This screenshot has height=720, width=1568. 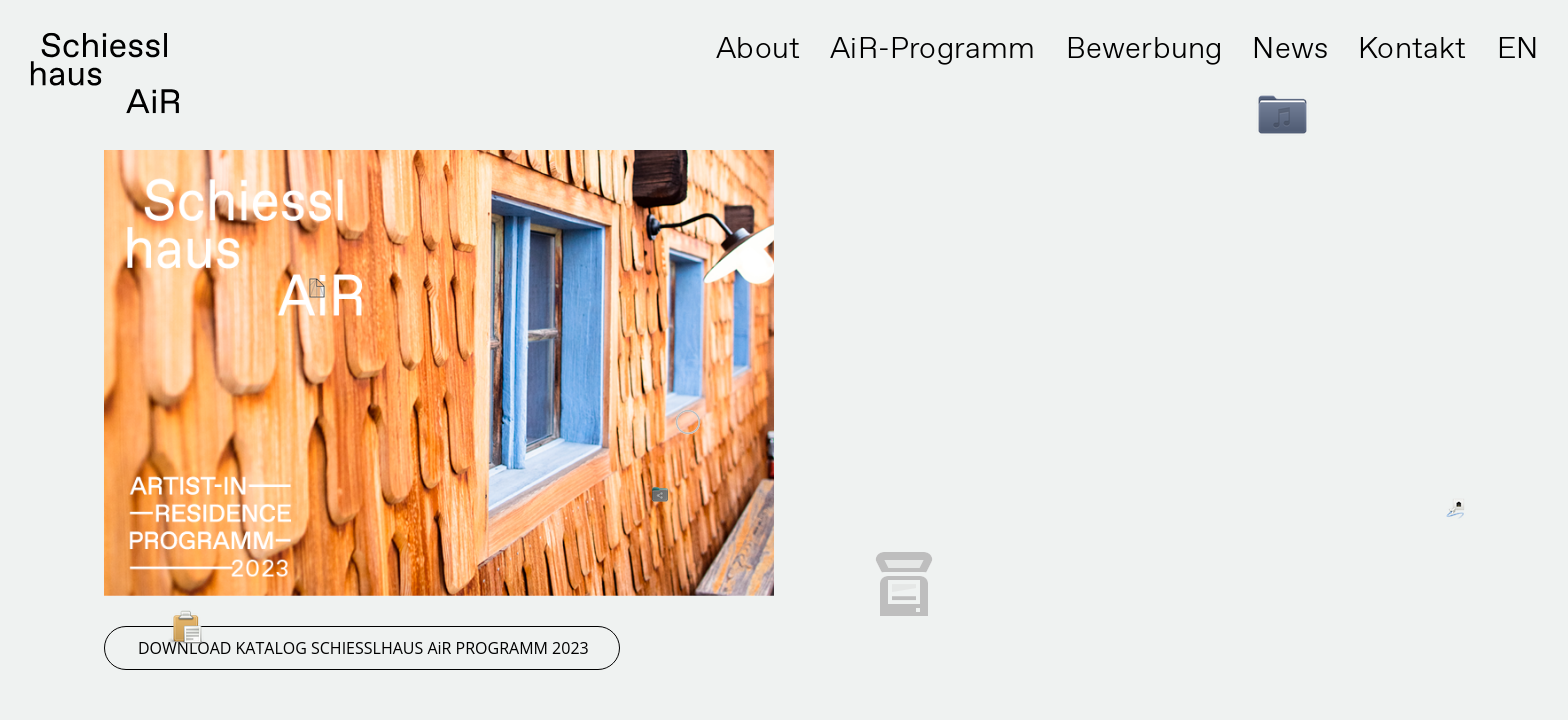 I want to click on unselected radio button option, so click(x=688, y=422).